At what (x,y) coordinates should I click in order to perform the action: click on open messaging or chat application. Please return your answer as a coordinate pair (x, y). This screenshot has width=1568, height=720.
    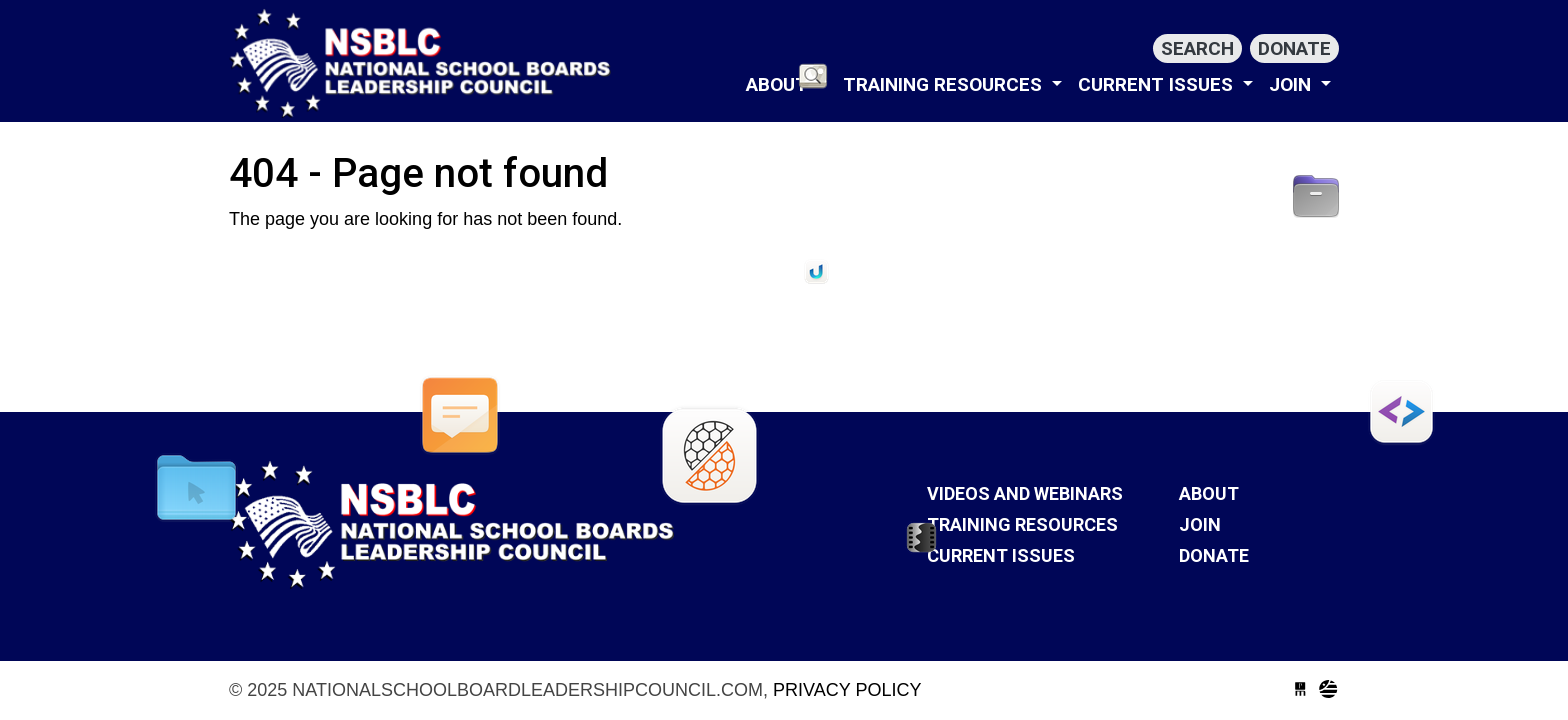
    Looking at the image, I should click on (460, 415).